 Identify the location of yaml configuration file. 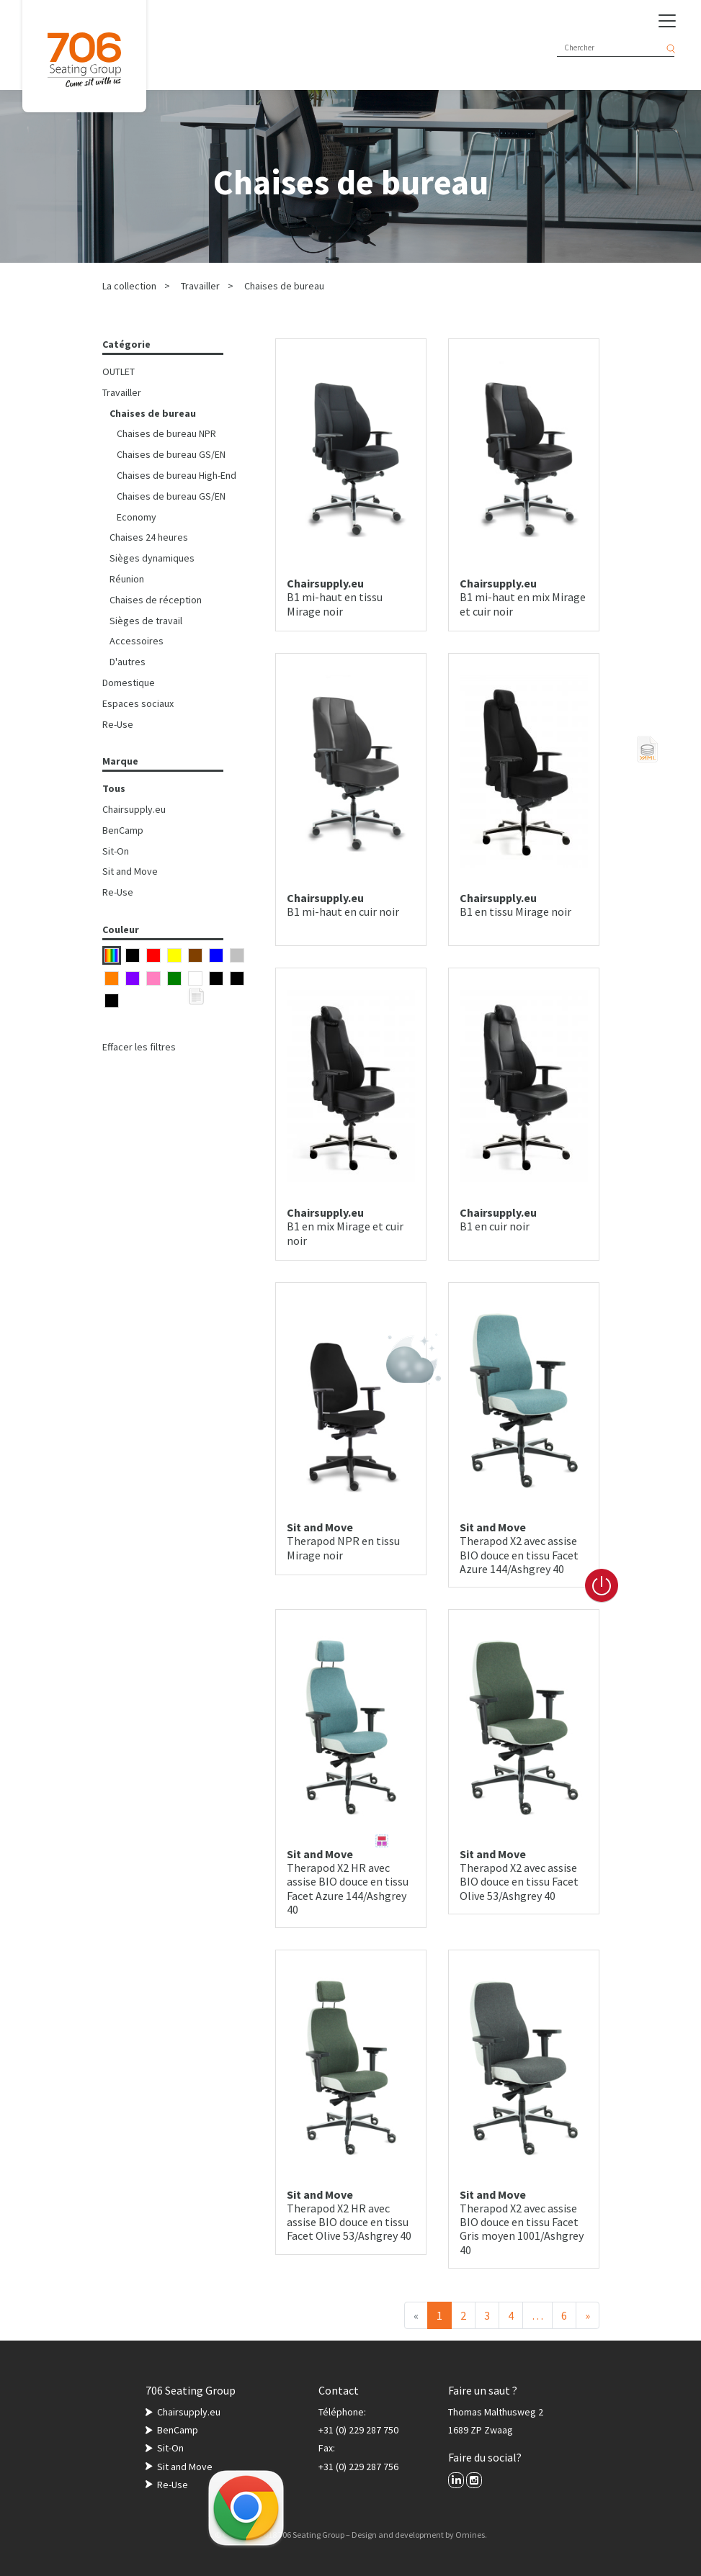
(647, 749).